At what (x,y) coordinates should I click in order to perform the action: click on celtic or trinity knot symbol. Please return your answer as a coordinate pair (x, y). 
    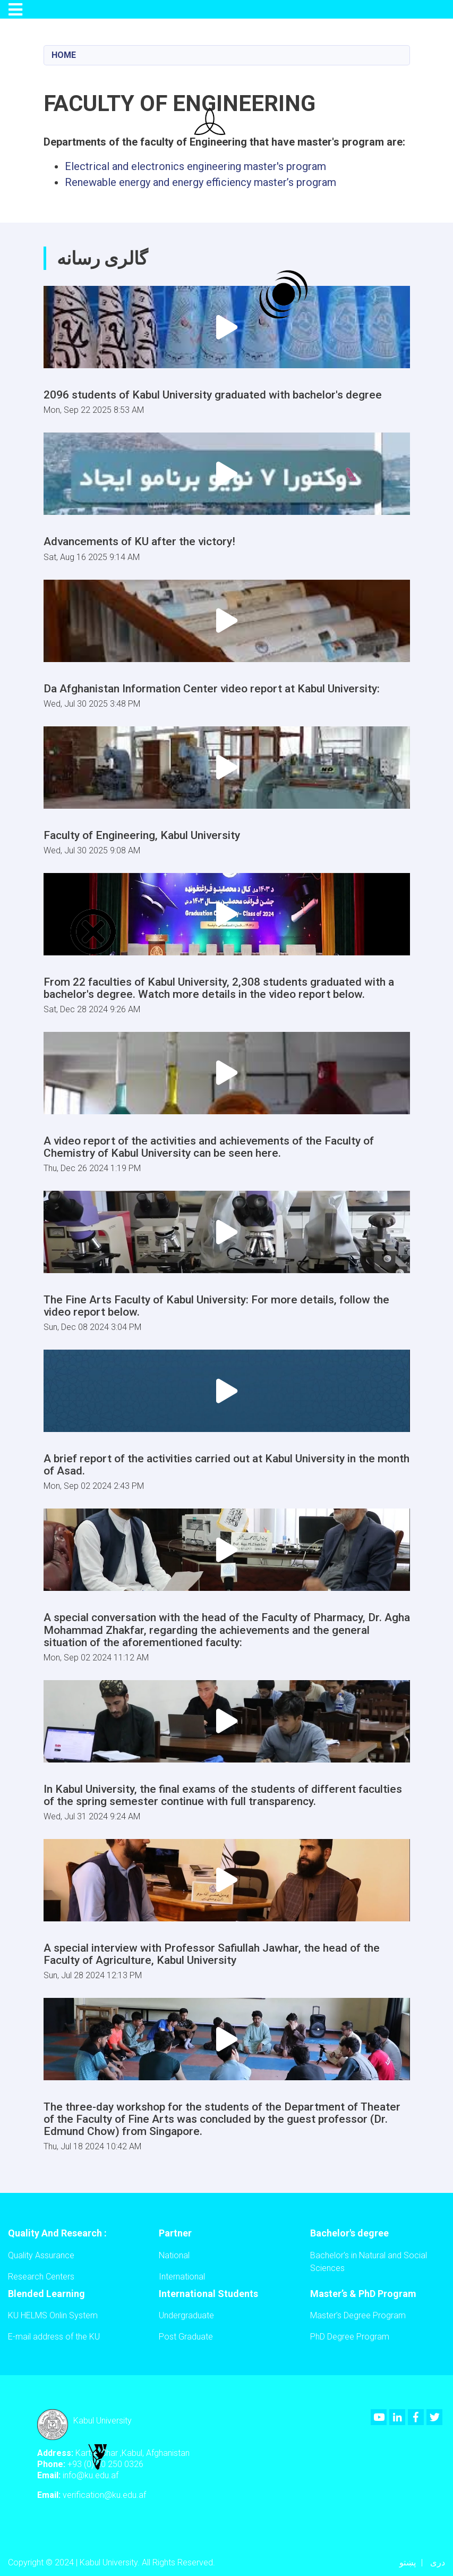
    Looking at the image, I should click on (210, 121).